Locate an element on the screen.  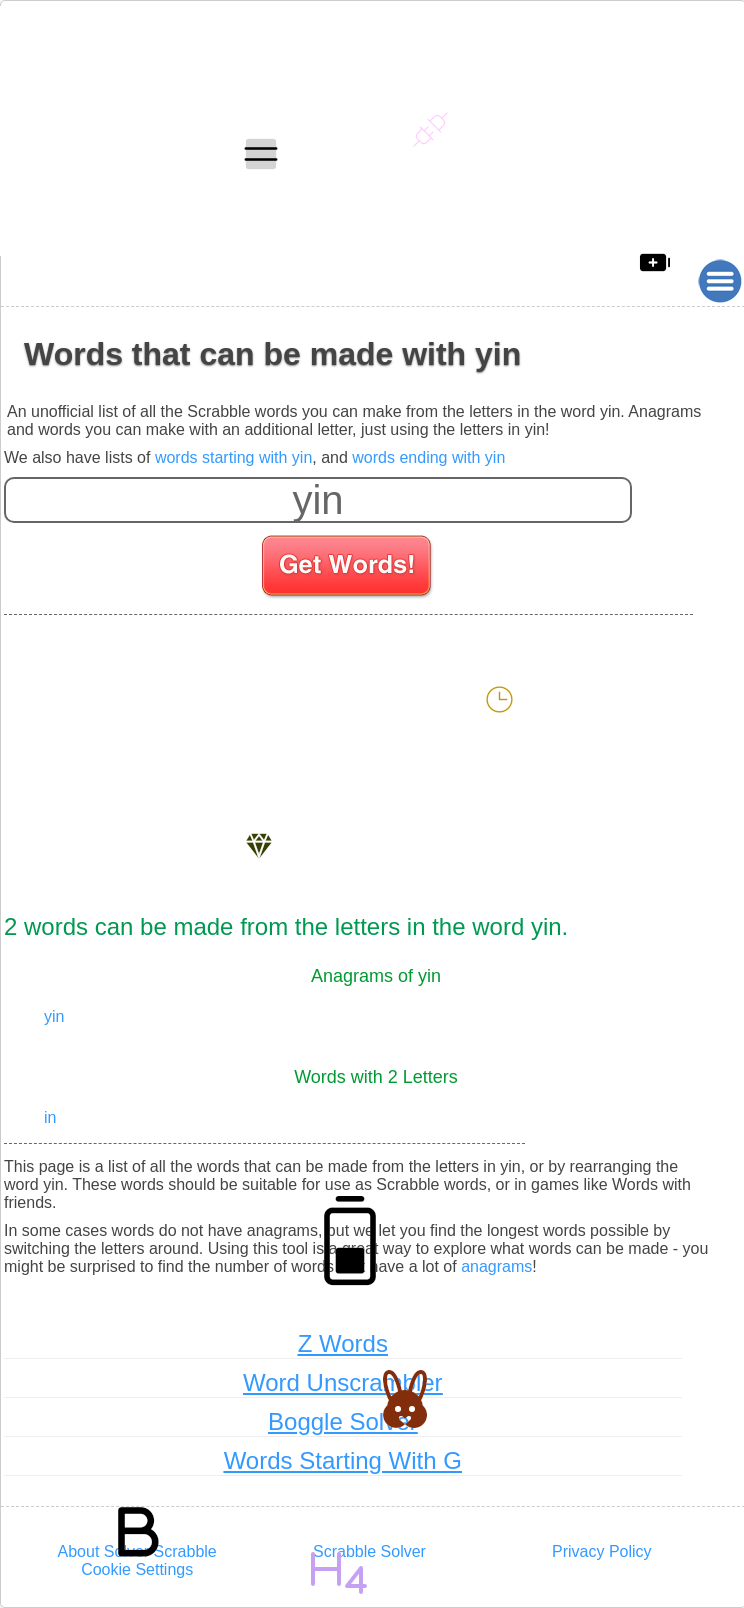
add or extend battery life is located at coordinates (654, 262).